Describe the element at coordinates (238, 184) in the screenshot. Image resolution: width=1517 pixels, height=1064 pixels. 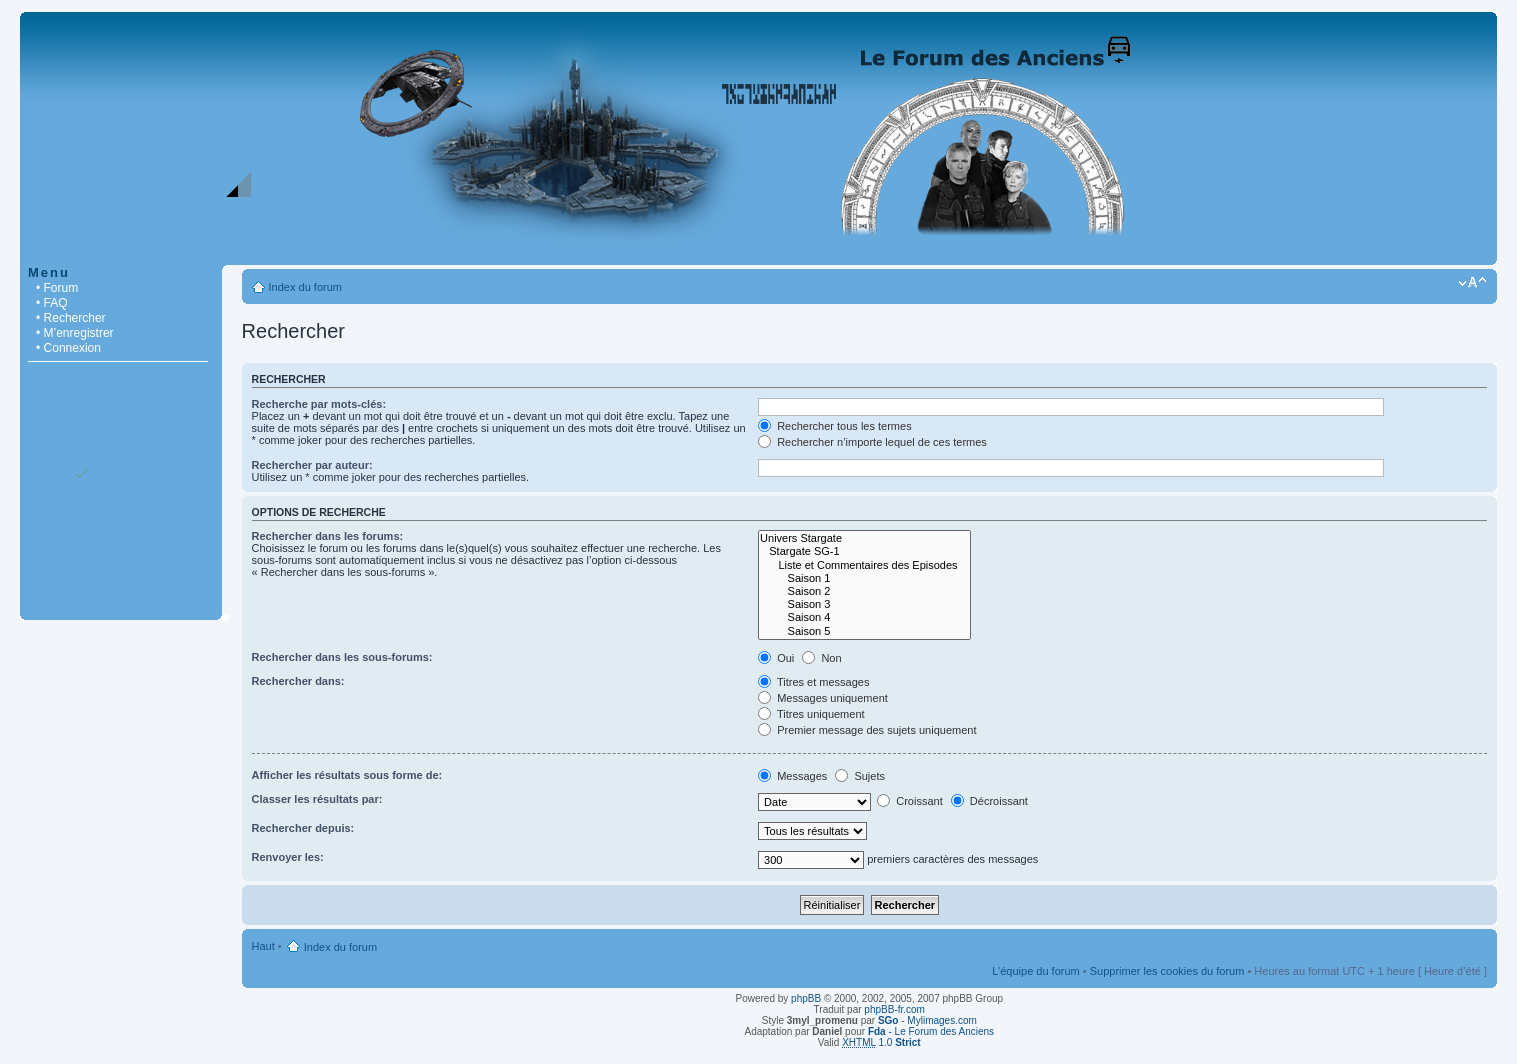
I see `indicates weak cellular signal strength` at that location.